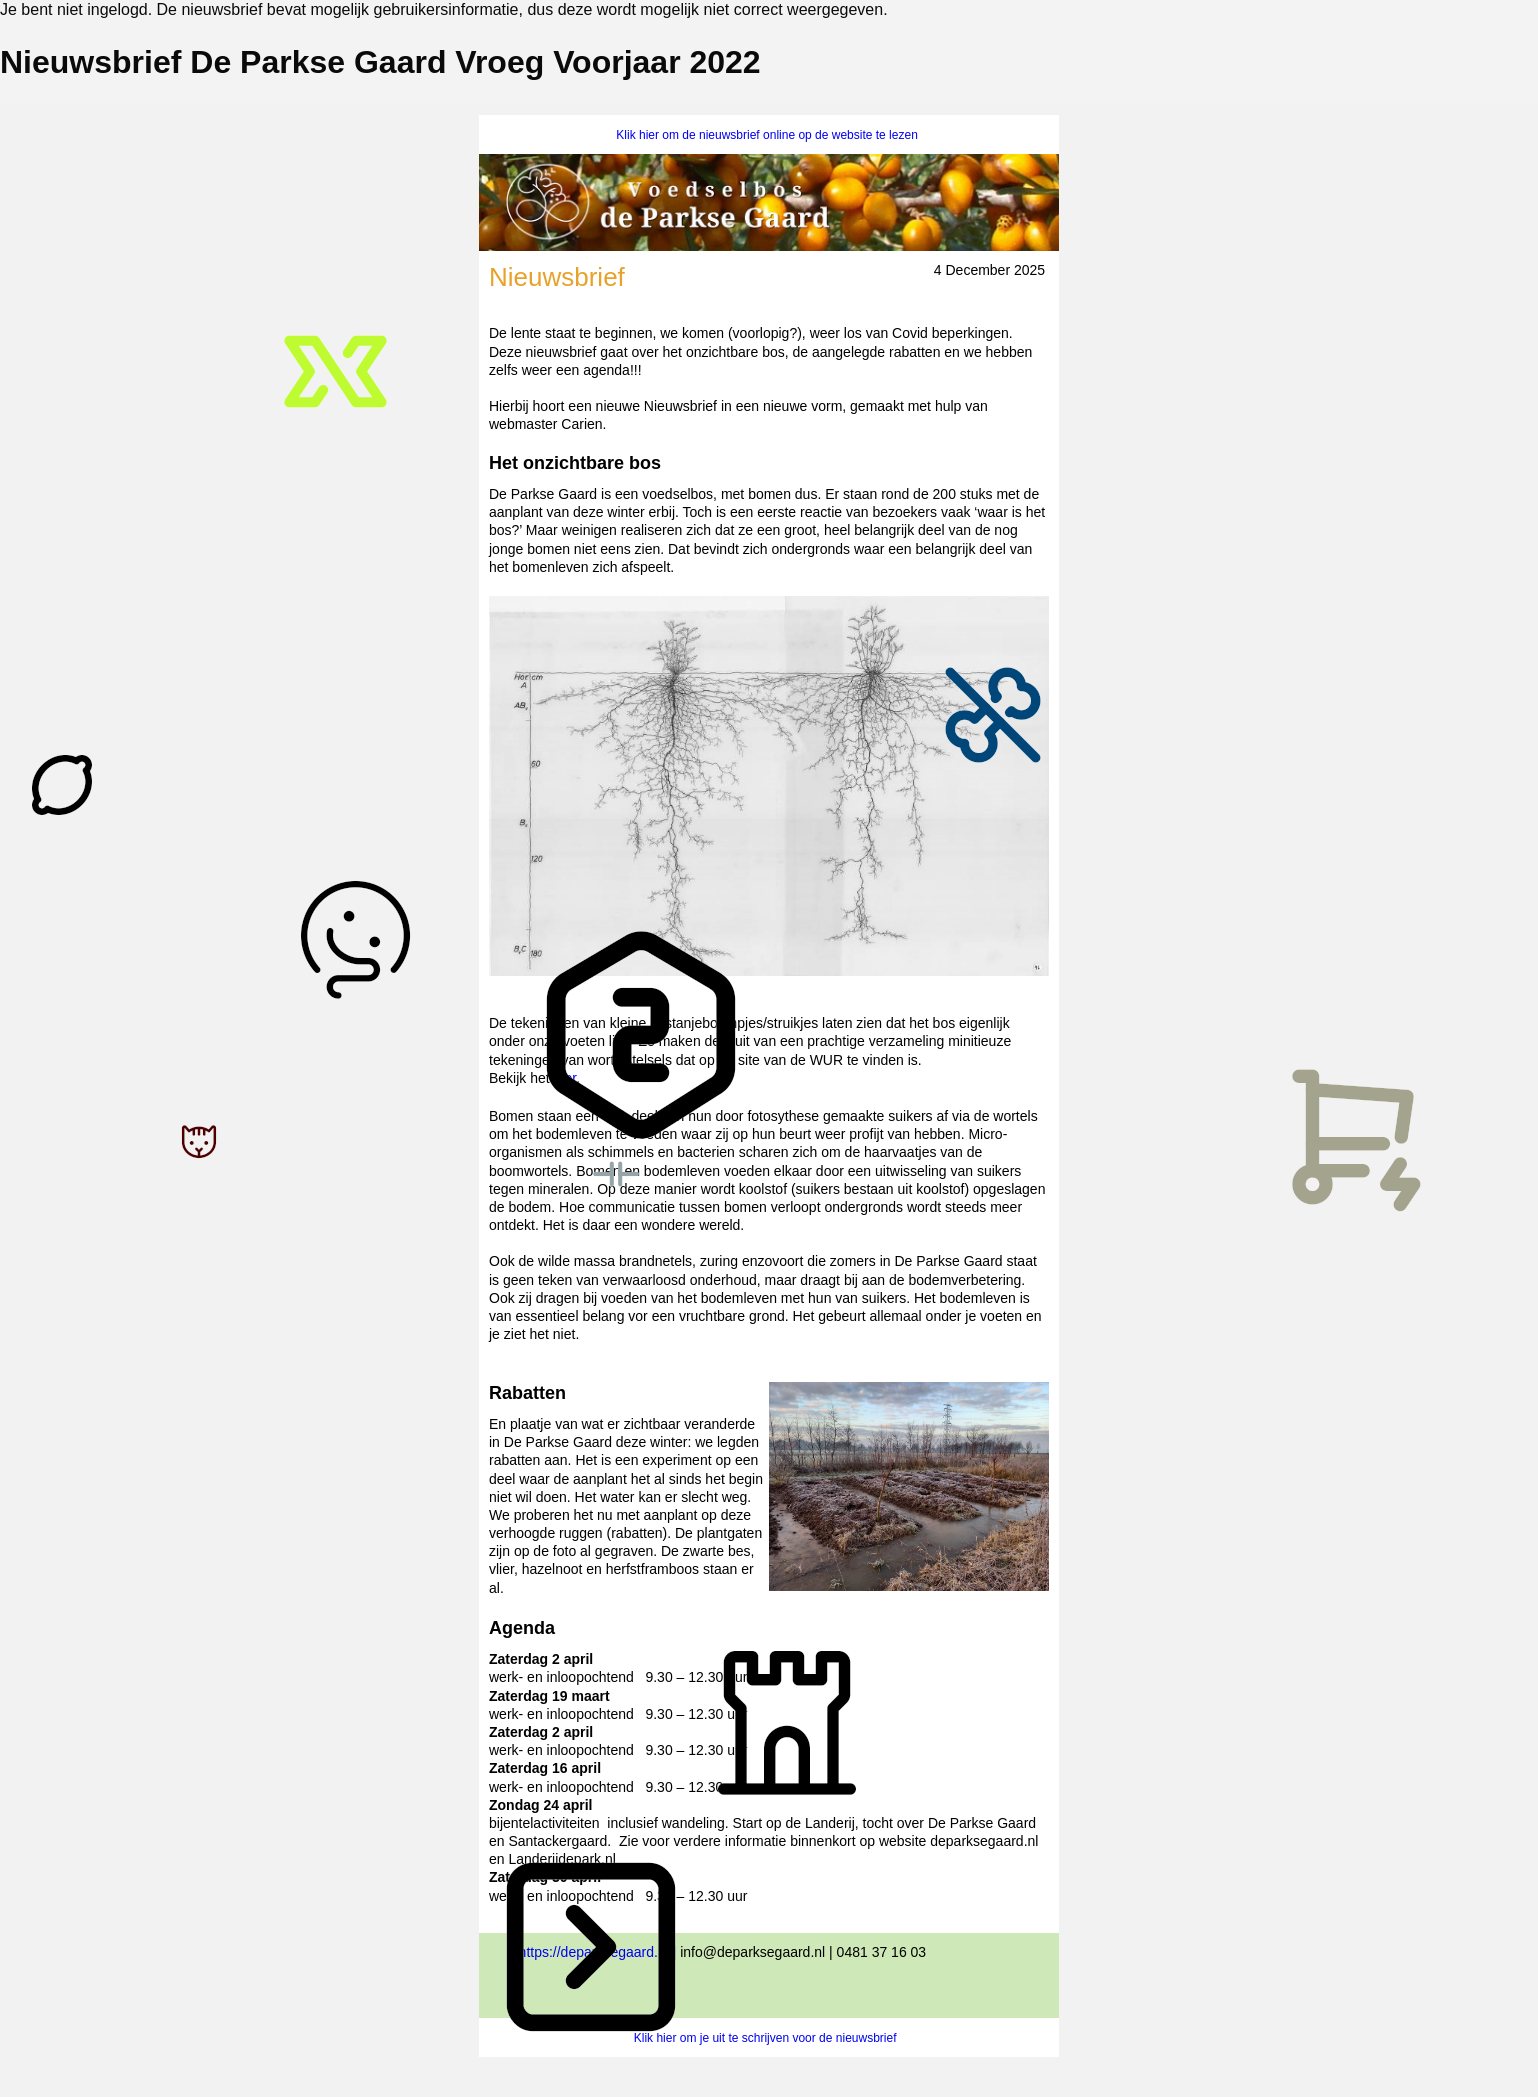  Describe the element at coordinates (993, 715) in the screenshot. I see `no treats available for pet` at that location.